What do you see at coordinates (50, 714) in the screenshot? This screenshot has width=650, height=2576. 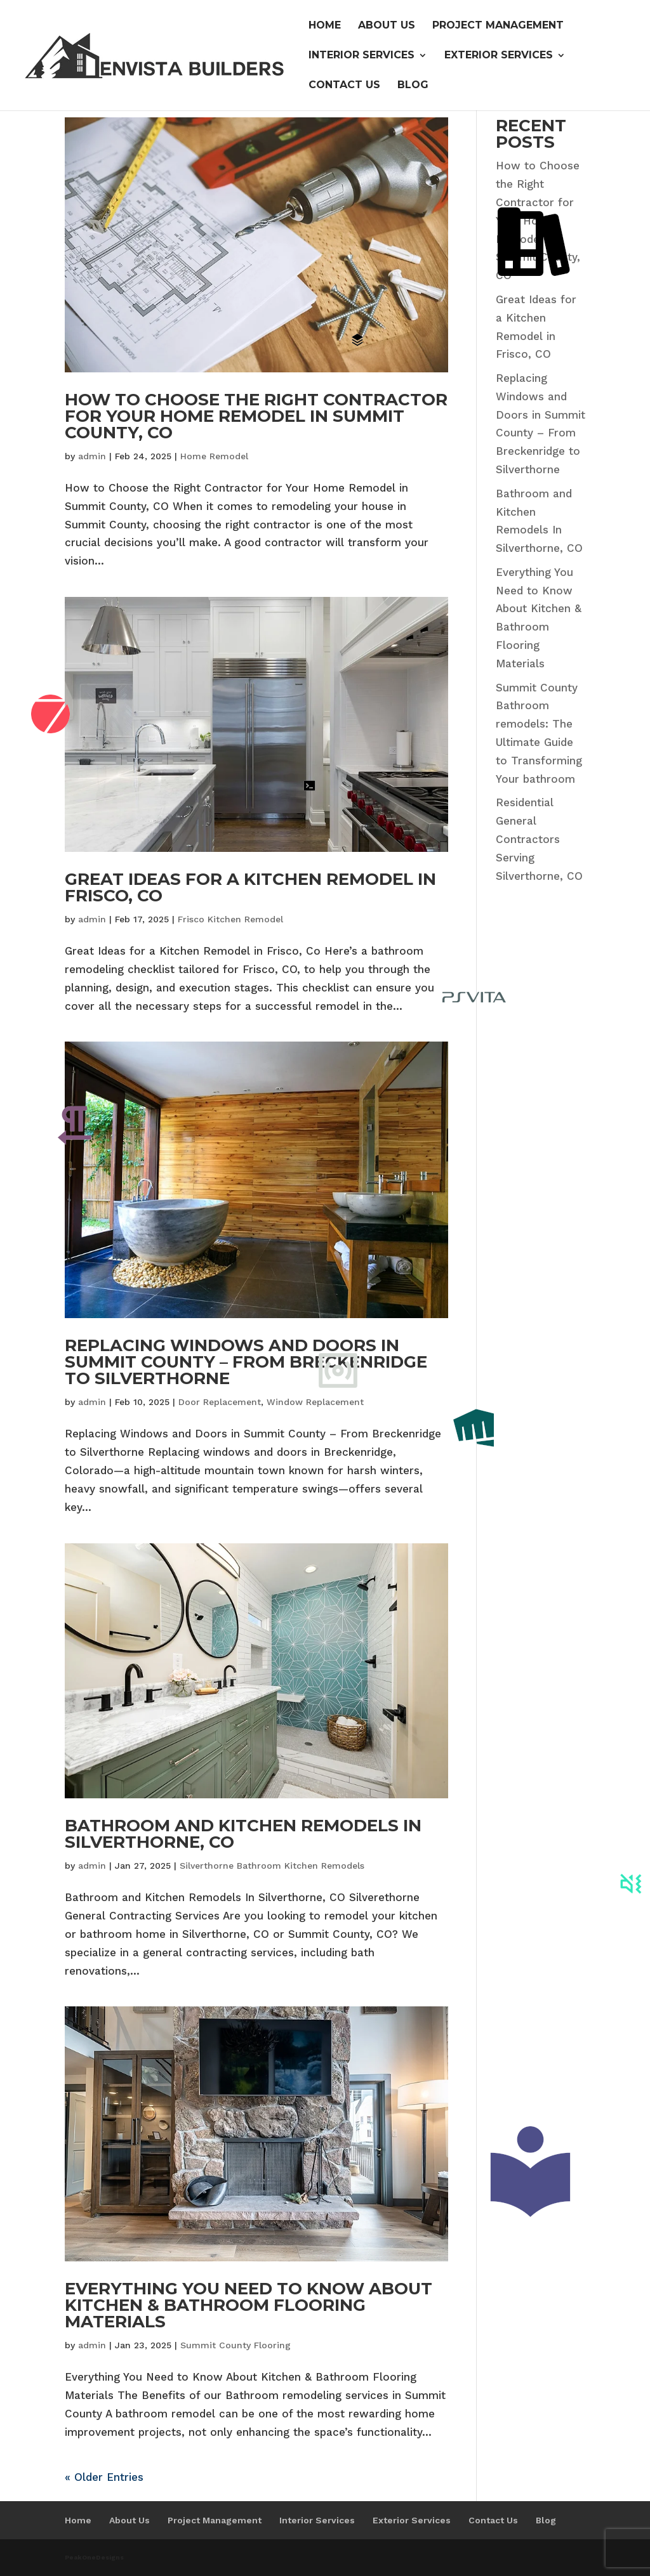 I see `Framework7 mobile framework logo` at bounding box center [50, 714].